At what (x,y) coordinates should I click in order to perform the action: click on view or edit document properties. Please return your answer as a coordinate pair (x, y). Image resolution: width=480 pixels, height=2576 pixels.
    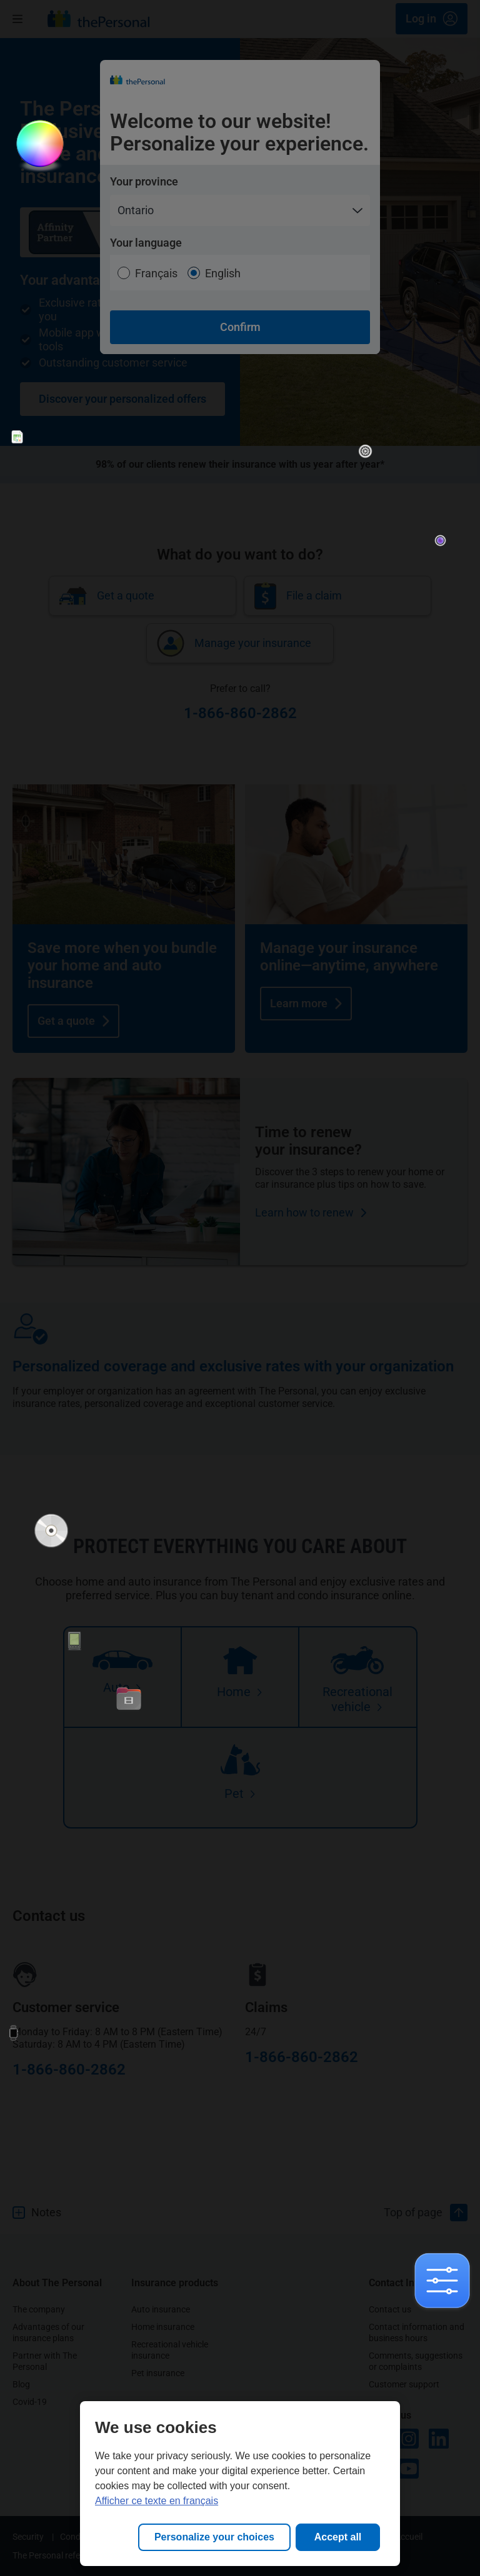
    Looking at the image, I should click on (365, 451).